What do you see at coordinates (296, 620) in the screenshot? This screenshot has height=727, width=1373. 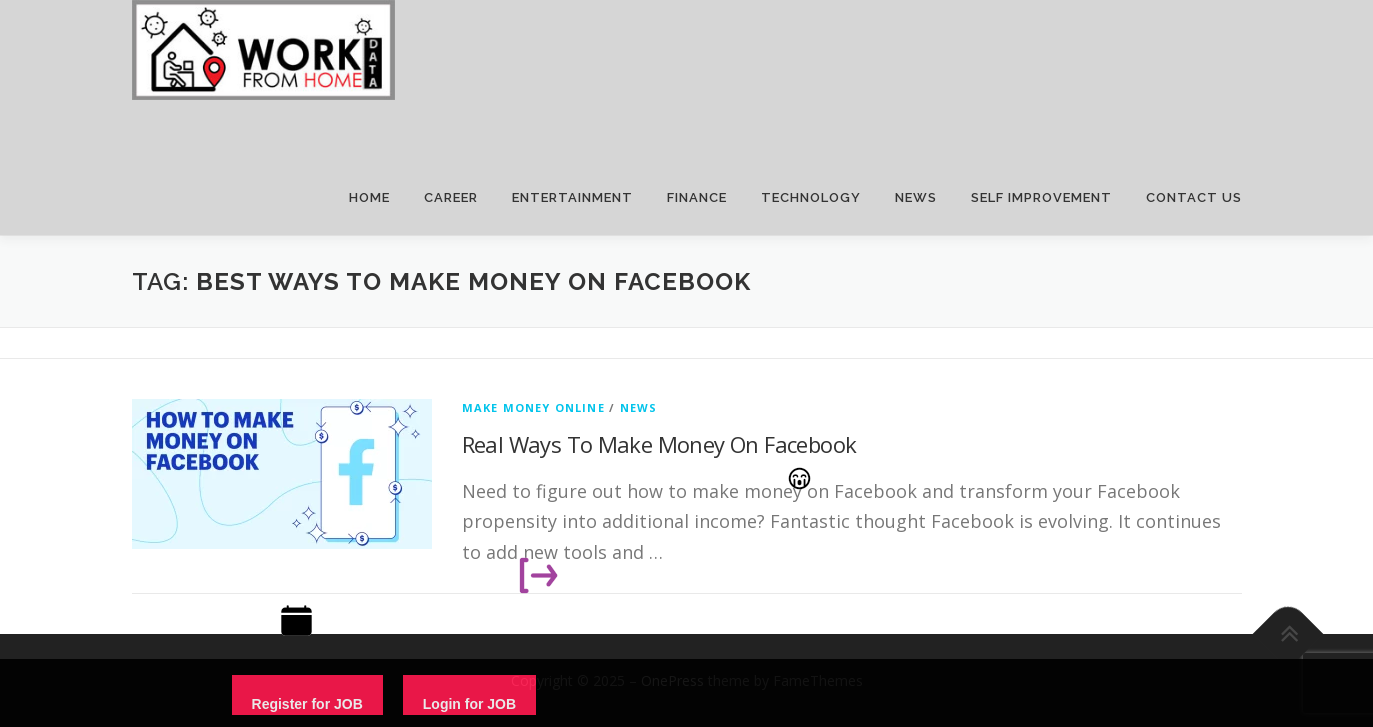 I see `view calendar with no events scheduled` at bounding box center [296, 620].